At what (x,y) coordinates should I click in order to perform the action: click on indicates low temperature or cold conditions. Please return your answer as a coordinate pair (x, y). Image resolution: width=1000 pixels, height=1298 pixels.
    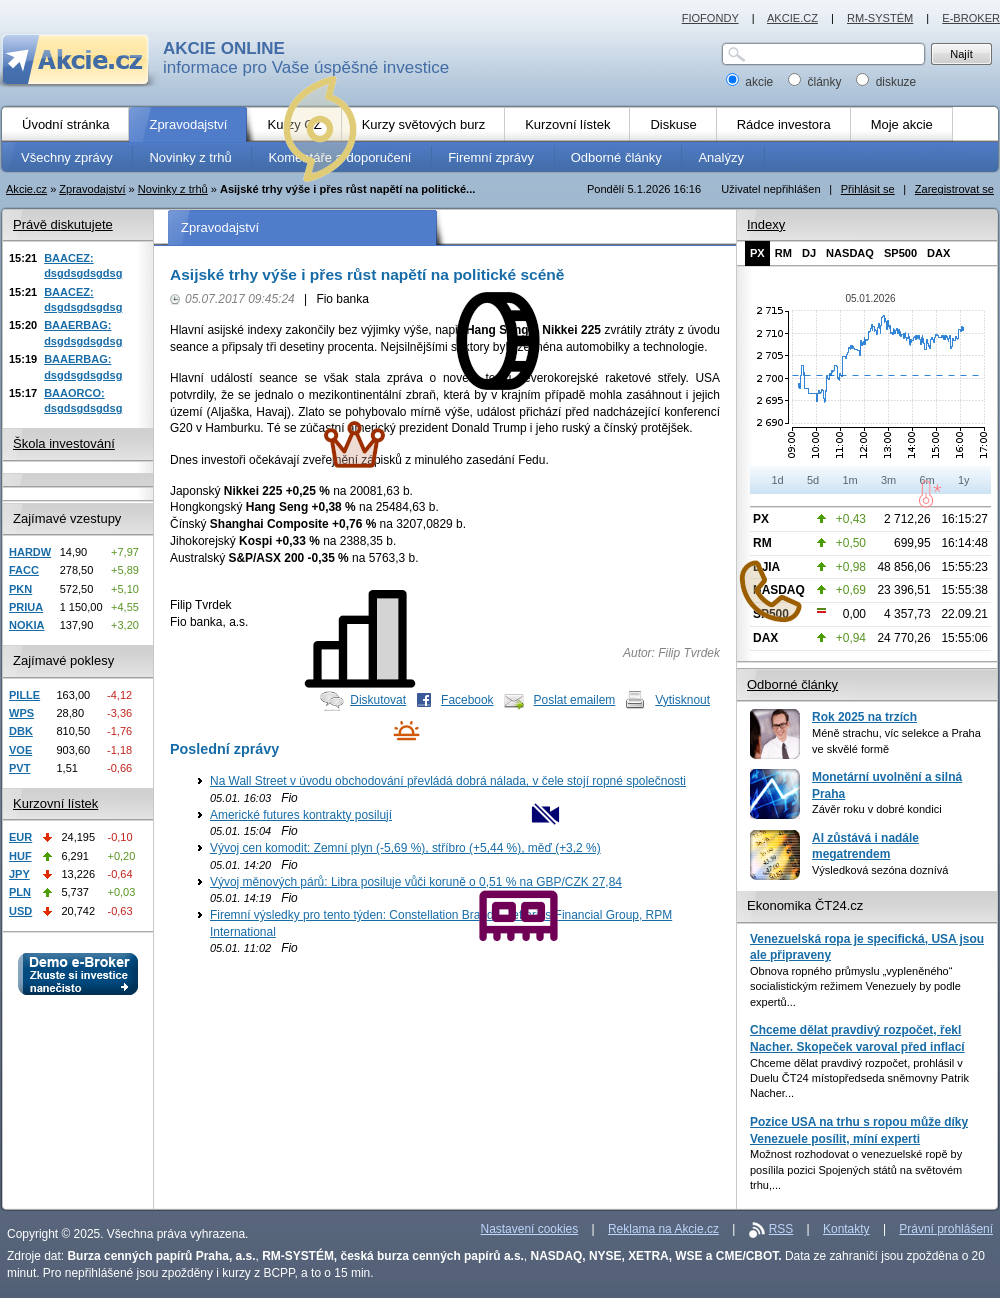
    Looking at the image, I should click on (927, 494).